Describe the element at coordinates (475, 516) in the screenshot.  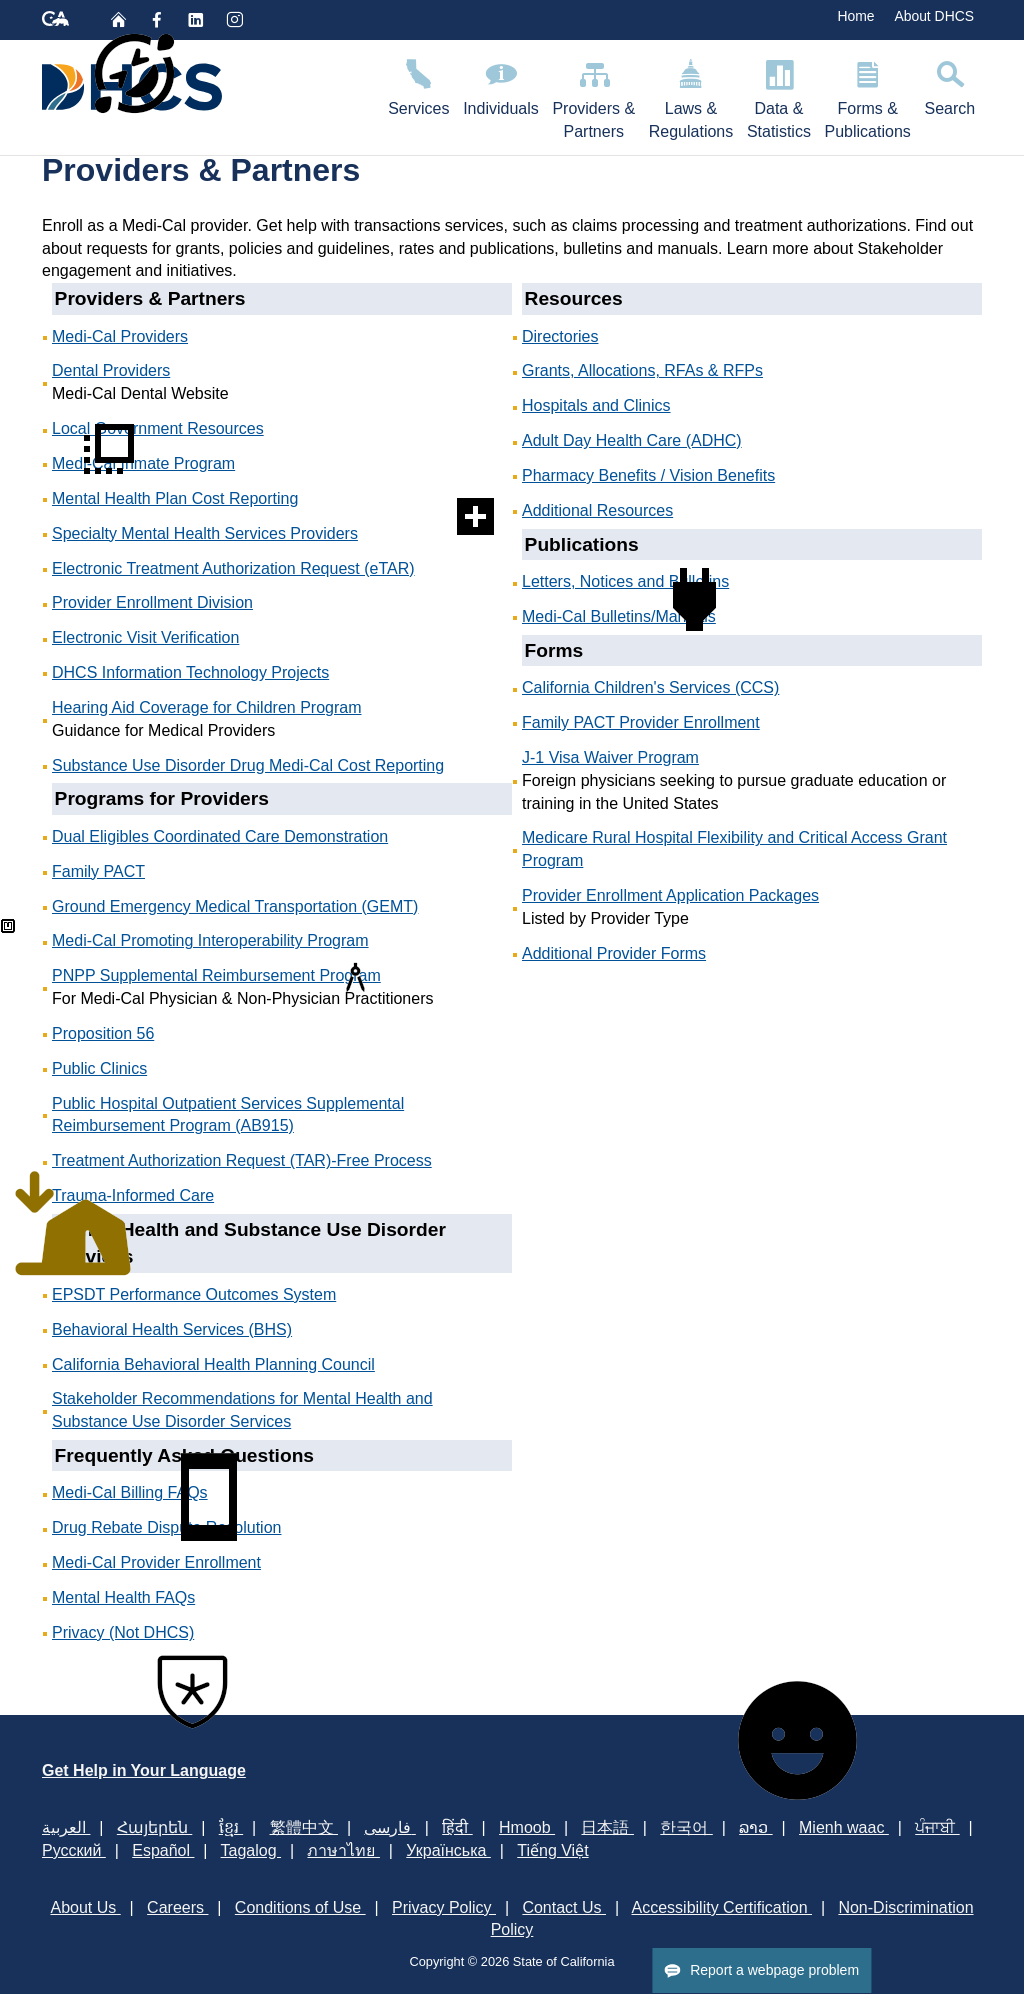
I see `add a new item or content` at that location.